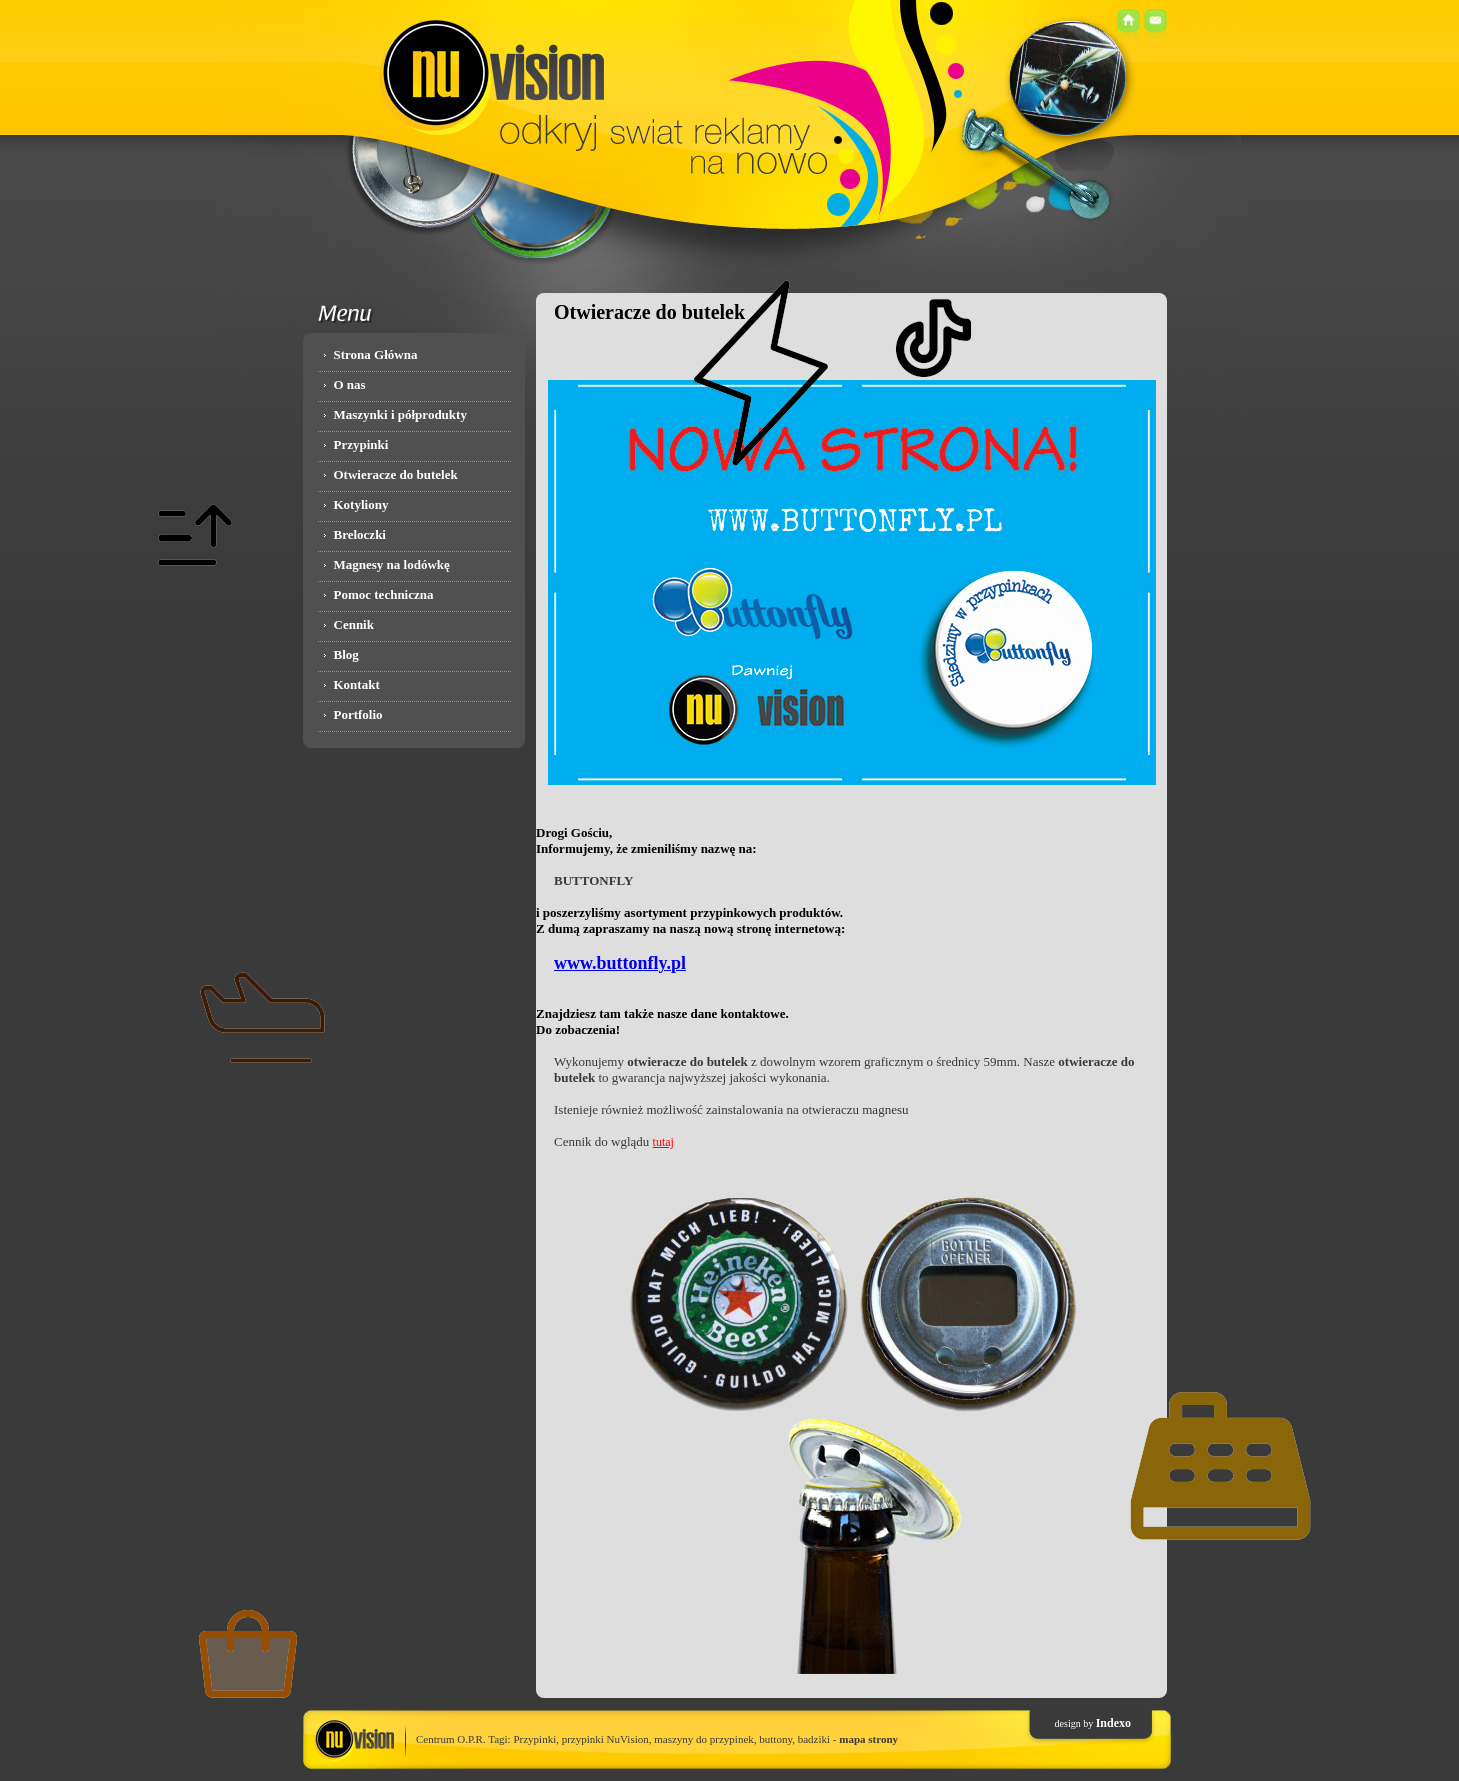  I want to click on view your shopping bag, so click(248, 1659).